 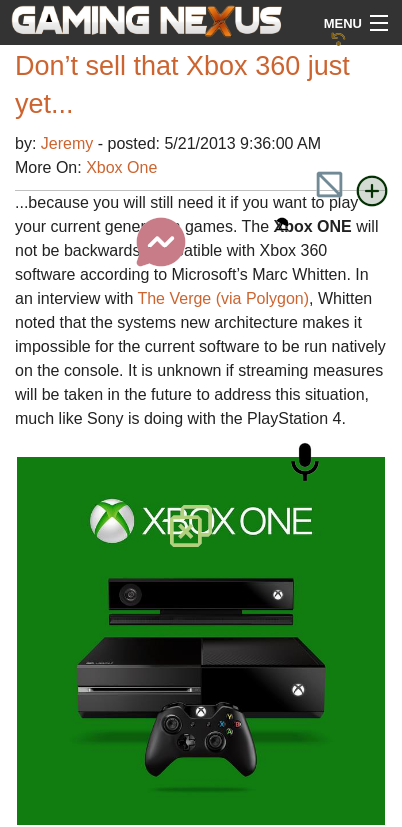 I want to click on step back to the previous line during debugging, so click(x=338, y=39).